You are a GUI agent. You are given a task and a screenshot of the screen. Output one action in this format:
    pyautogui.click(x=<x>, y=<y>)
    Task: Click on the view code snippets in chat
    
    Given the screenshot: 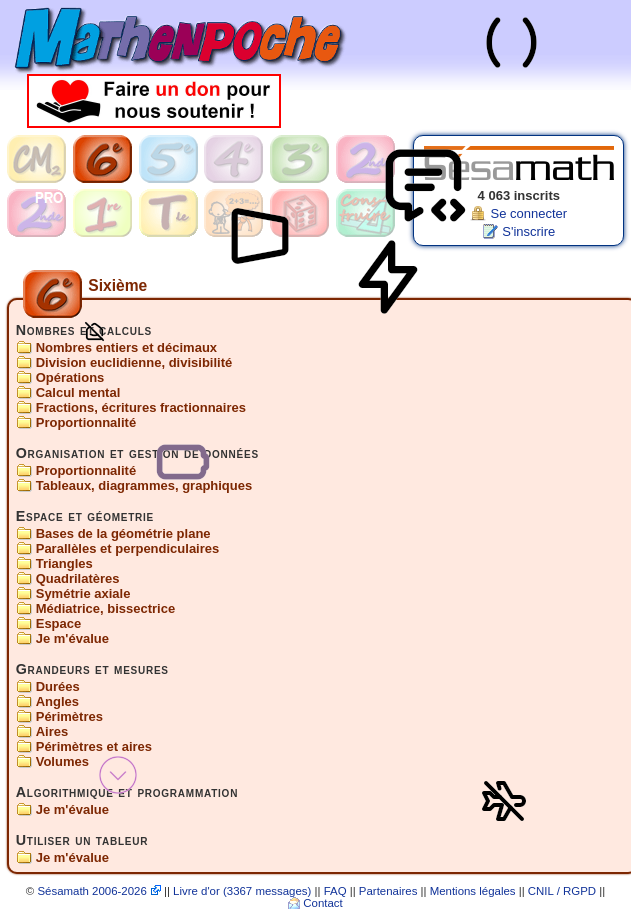 What is the action you would take?
    pyautogui.click(x=423, y=183)
    